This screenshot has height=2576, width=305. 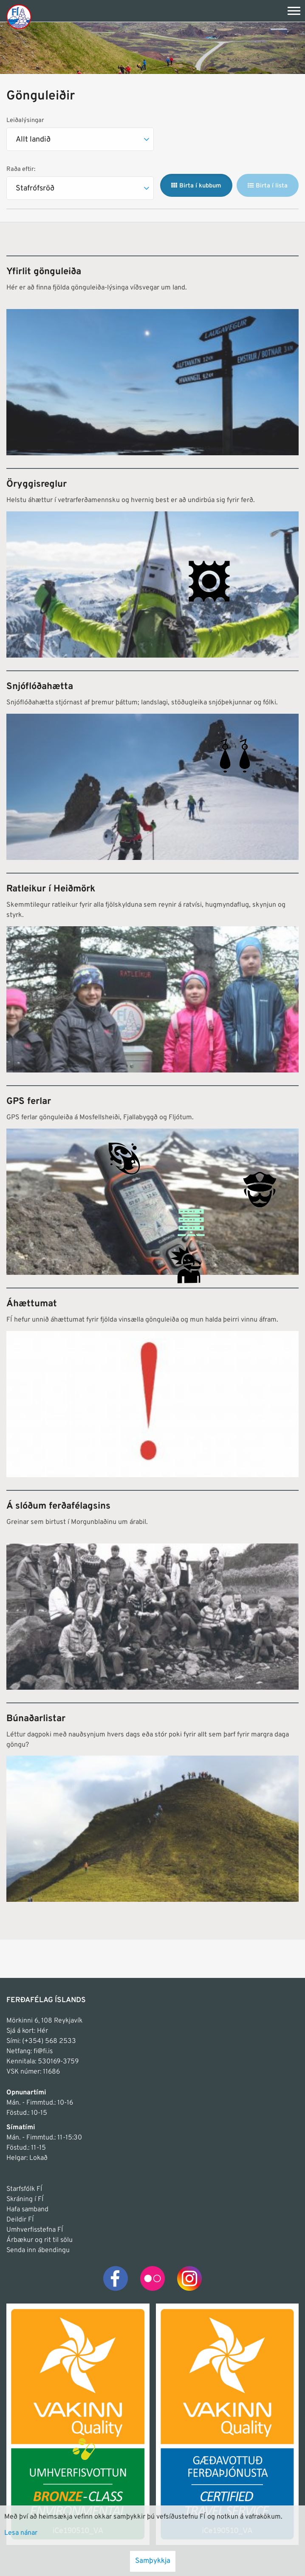 What do you see at coordinates (84, 2449) in the screenshot?
I see `view medications or prescriptions` at bounding box center [84, 2449].